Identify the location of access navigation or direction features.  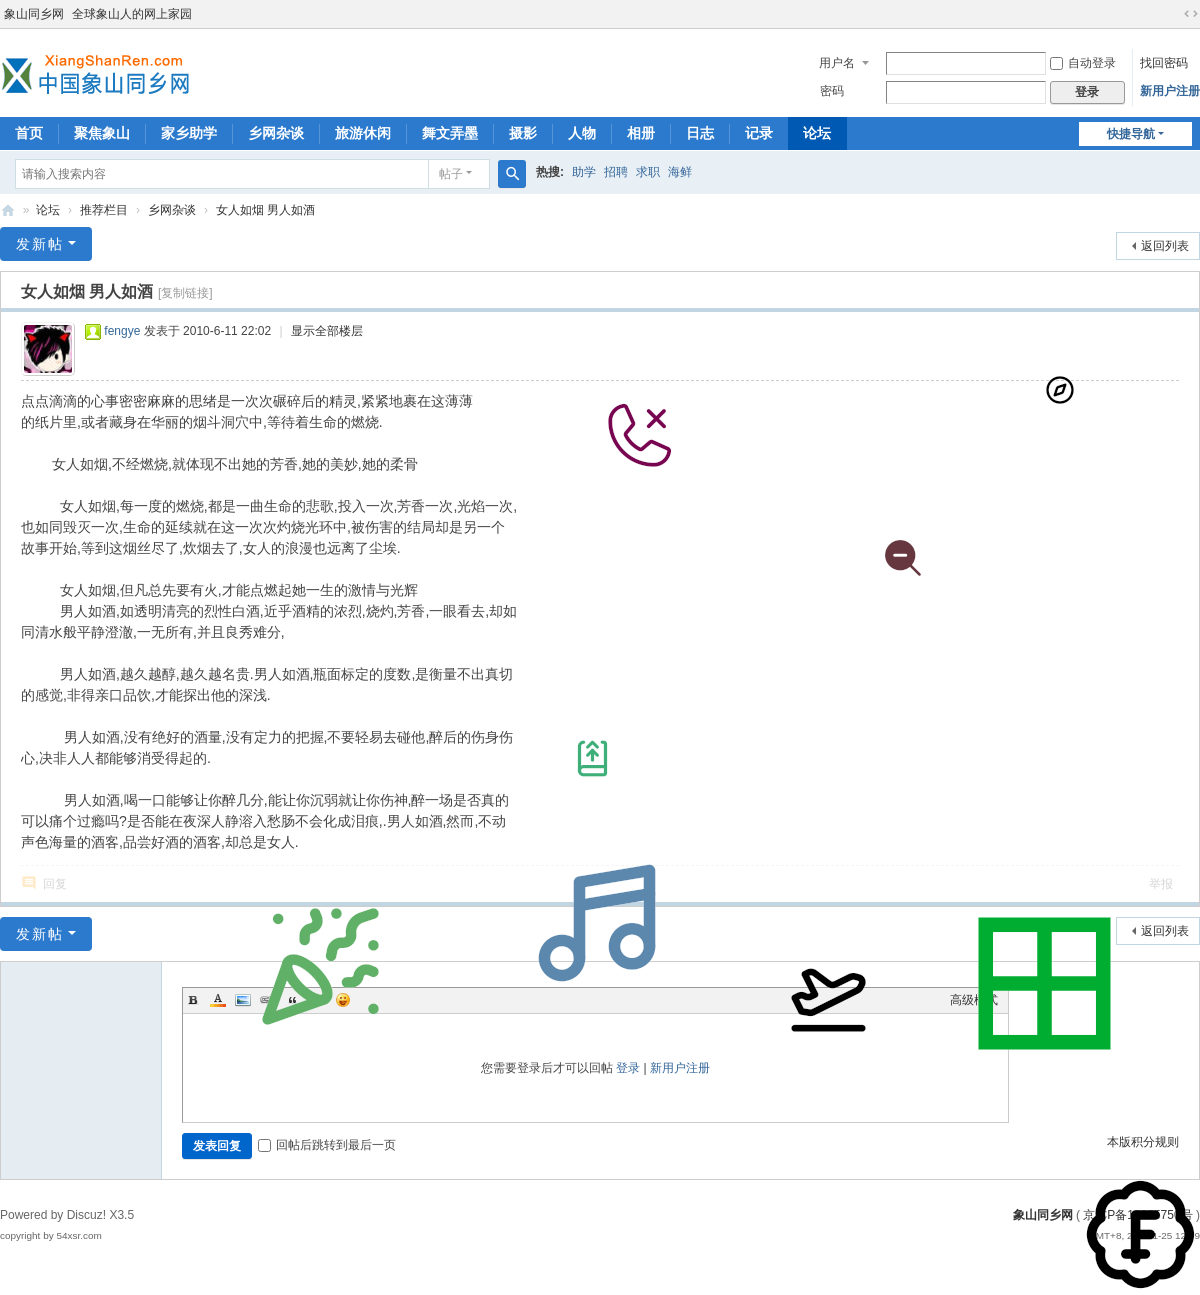
(1060, 390).